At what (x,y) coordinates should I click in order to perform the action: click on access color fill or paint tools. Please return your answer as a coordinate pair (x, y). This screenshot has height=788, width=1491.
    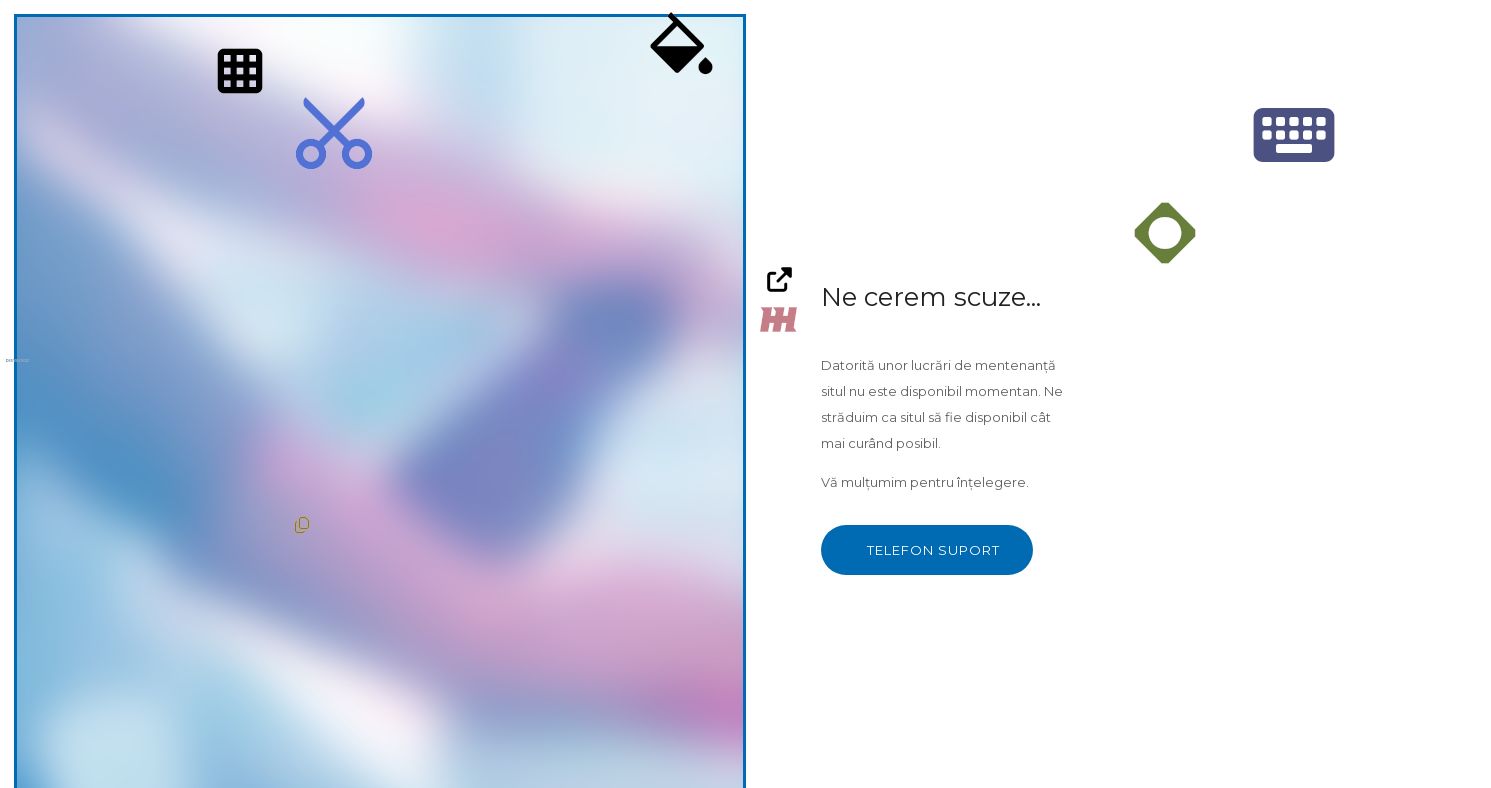
    Looking at the image, I should click on (680, 43).